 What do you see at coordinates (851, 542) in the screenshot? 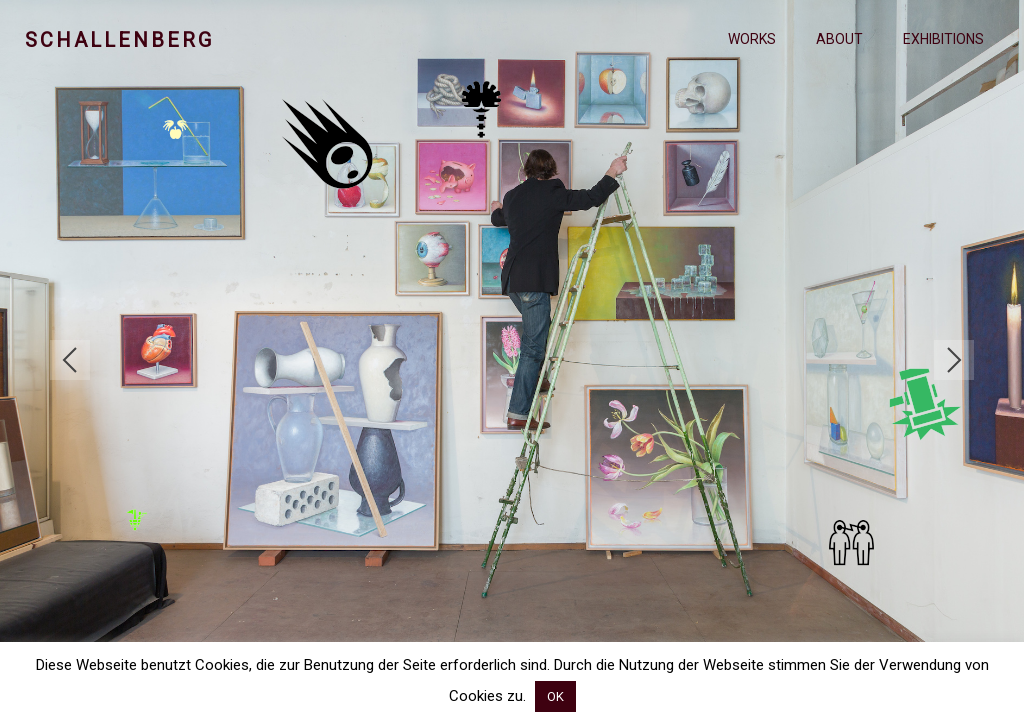
I see `indicates mind-link or telepathic communication feature` at bounding box center [851, 542].